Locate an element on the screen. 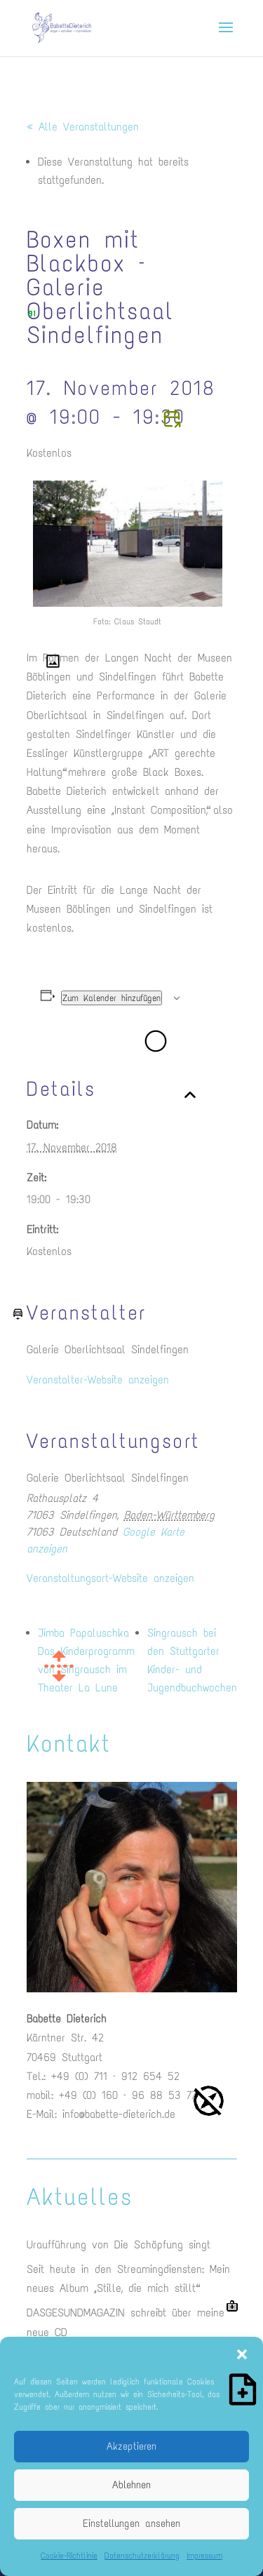  indicates 91 unread notifications or items is located at coordinates (32, 314).